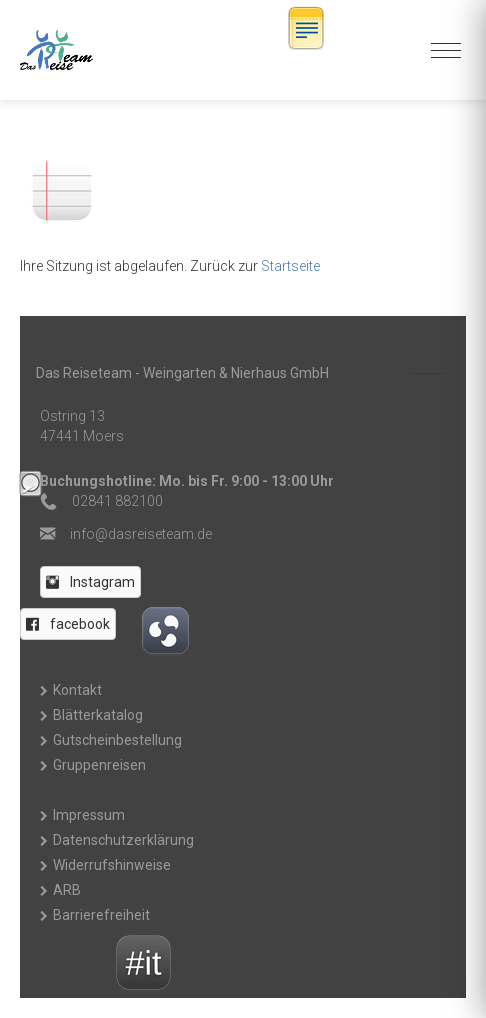  What do you see at coordinates (165, 630) in the screenshot?
I see `launch ubuntu budgie desktop application` at bounding box center [165, 630].